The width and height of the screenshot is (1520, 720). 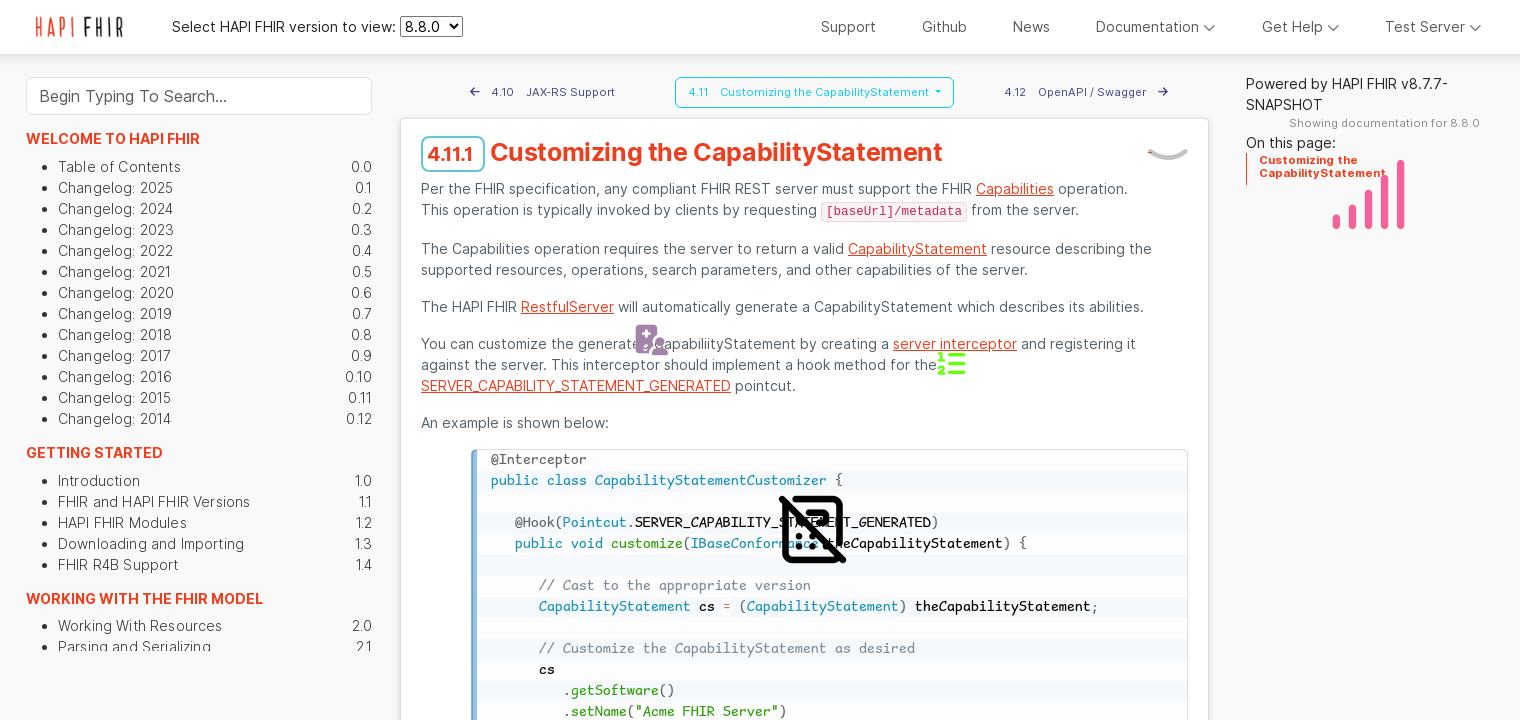 I want to click on view patient profile or medical records, so click(x=650, y=339).